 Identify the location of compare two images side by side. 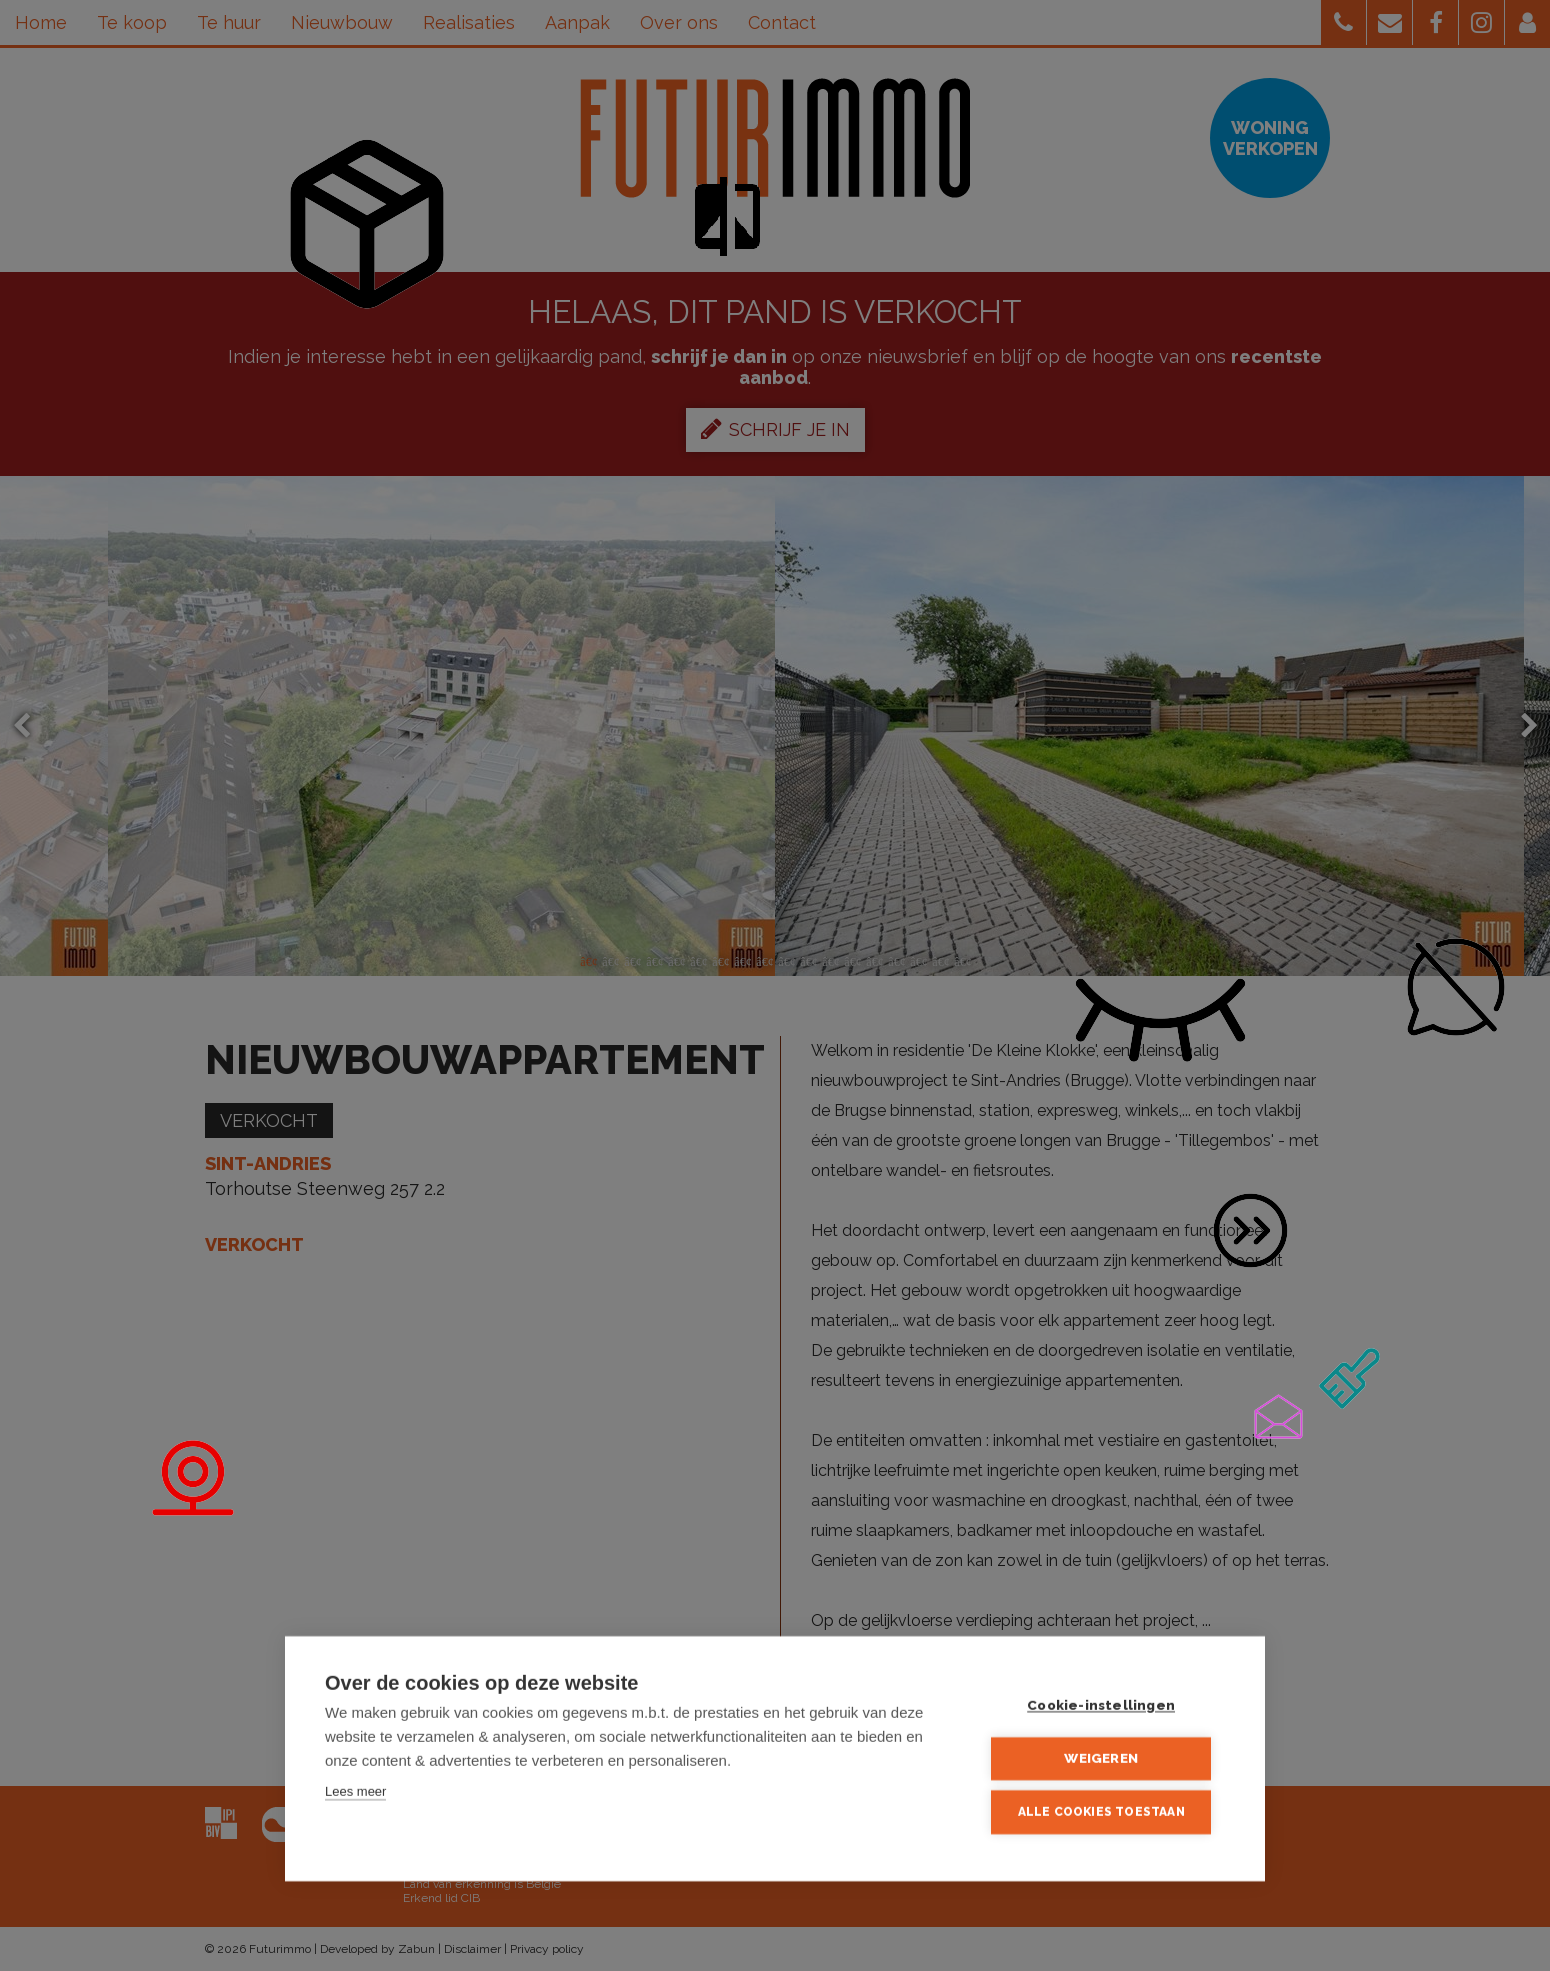
(727, 216).